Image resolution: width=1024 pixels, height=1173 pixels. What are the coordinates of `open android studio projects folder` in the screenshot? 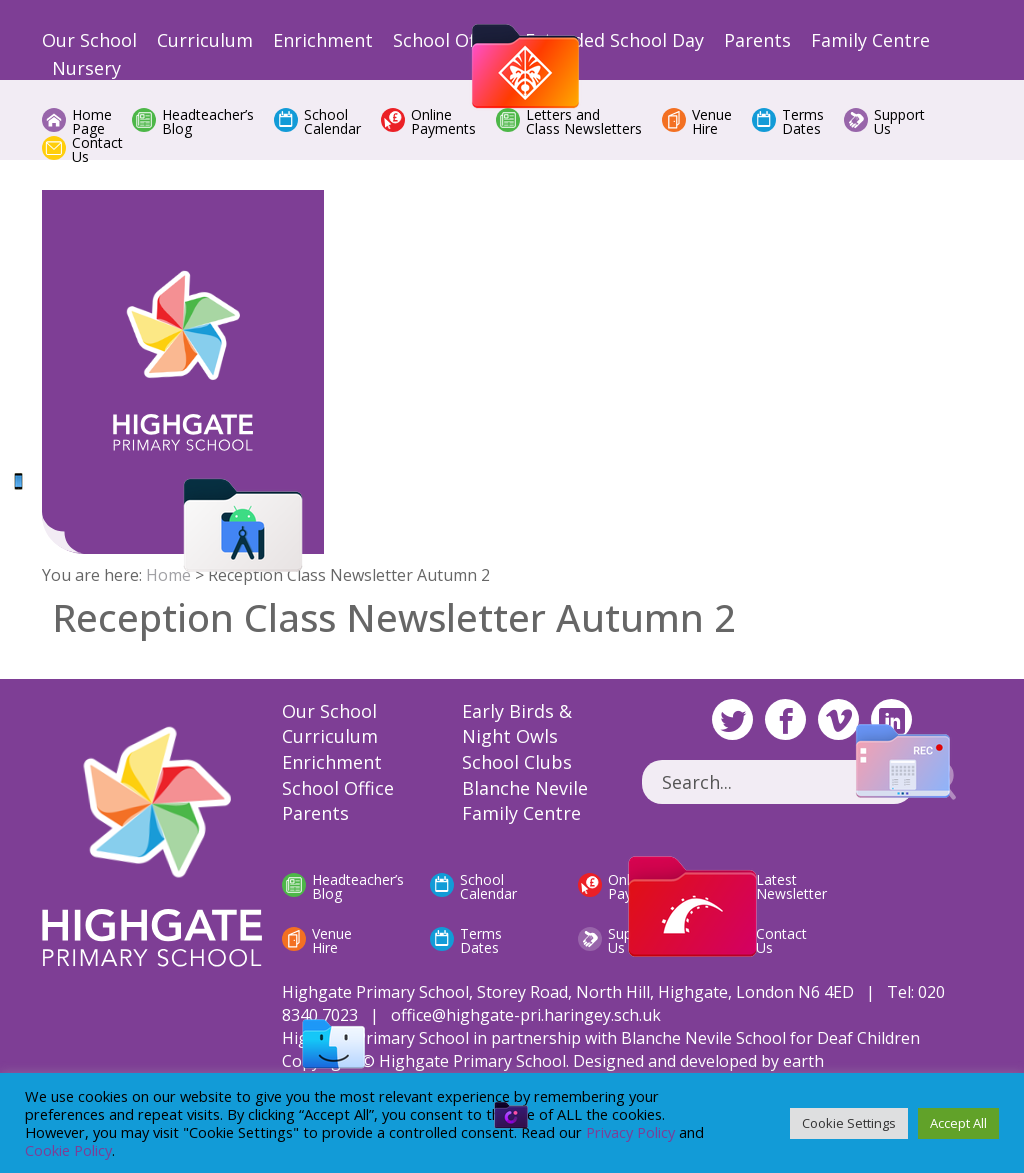 It's located at (242, 528).